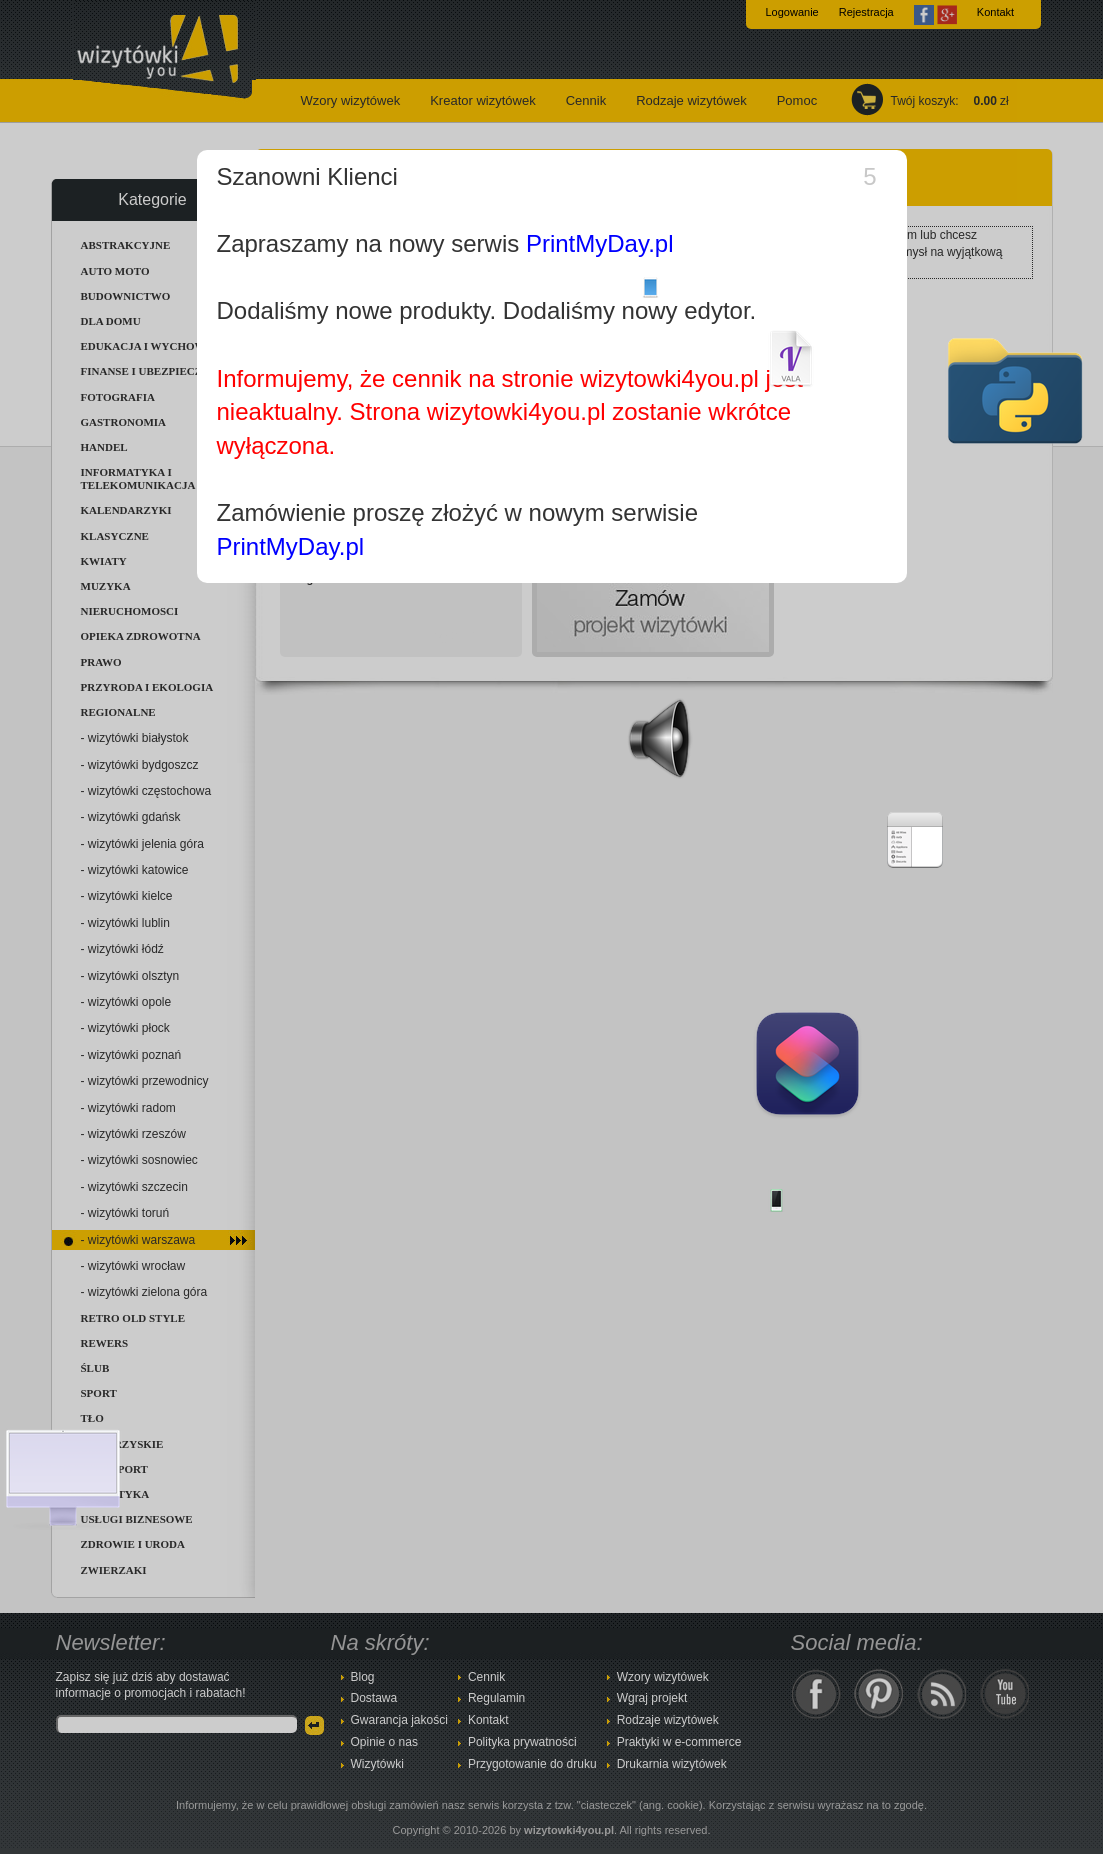 The height and width of the screenshot is (1854, 1103). I want to click on open the shortcuts app to create or run automations, so click(807, 1063).